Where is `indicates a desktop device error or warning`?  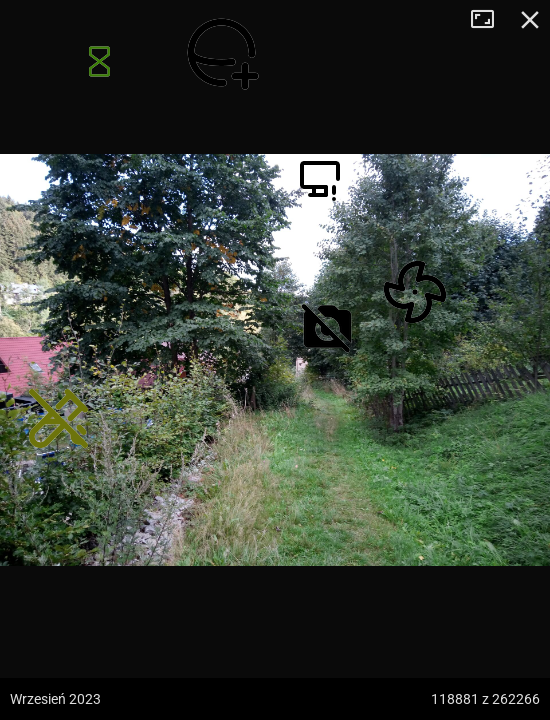
indicates a desktop device error or warning is located at coordinates (320, 179).